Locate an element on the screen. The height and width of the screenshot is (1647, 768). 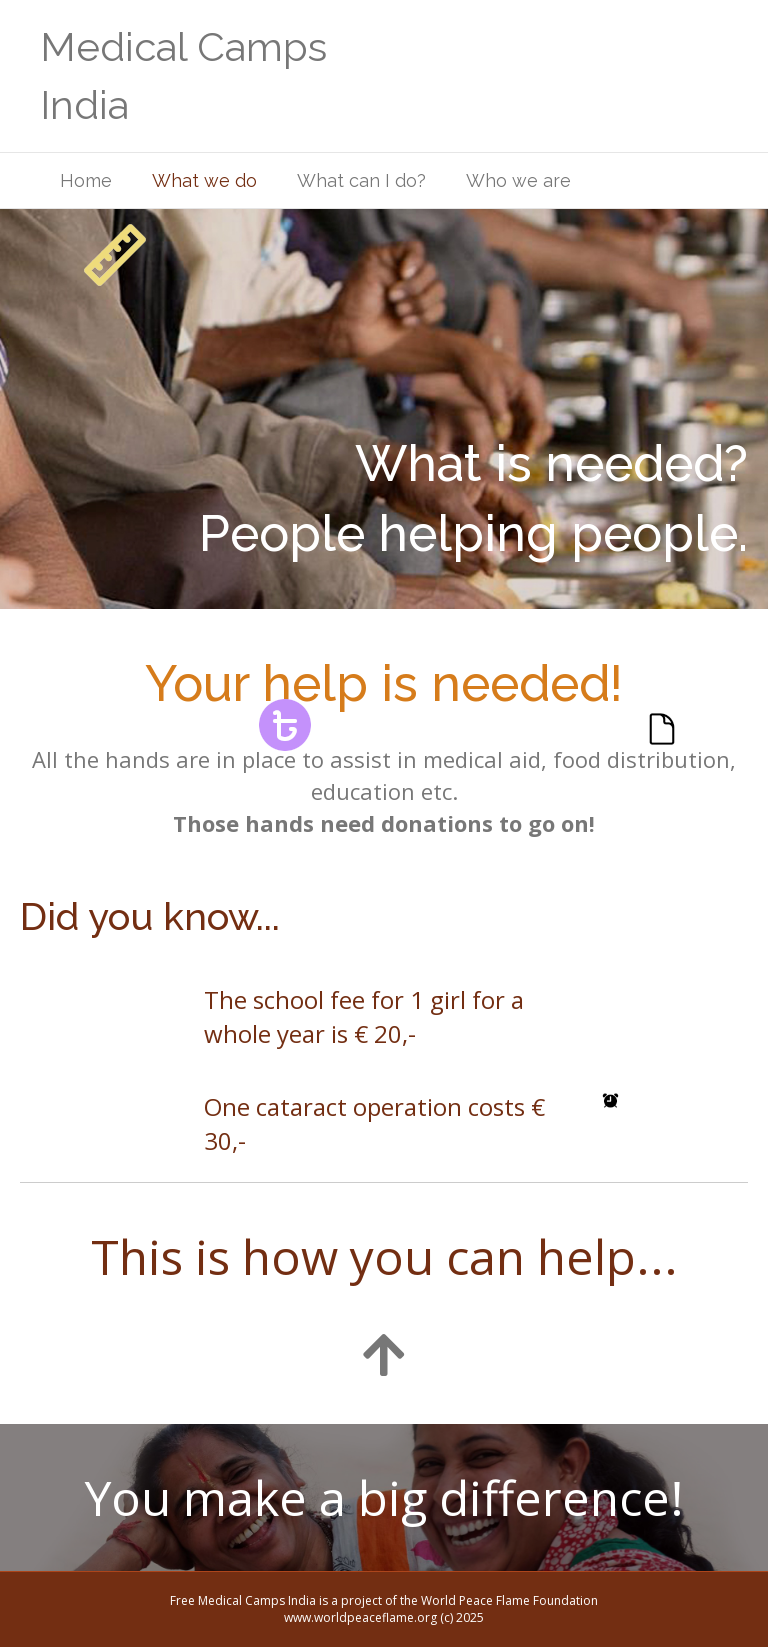
view document is located at coordinates (662, 729).